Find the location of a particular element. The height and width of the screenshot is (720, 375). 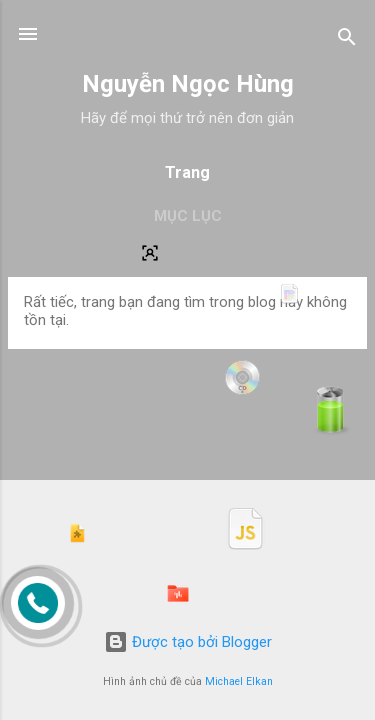

focus on current user profile is located at coordinates (150, 253).